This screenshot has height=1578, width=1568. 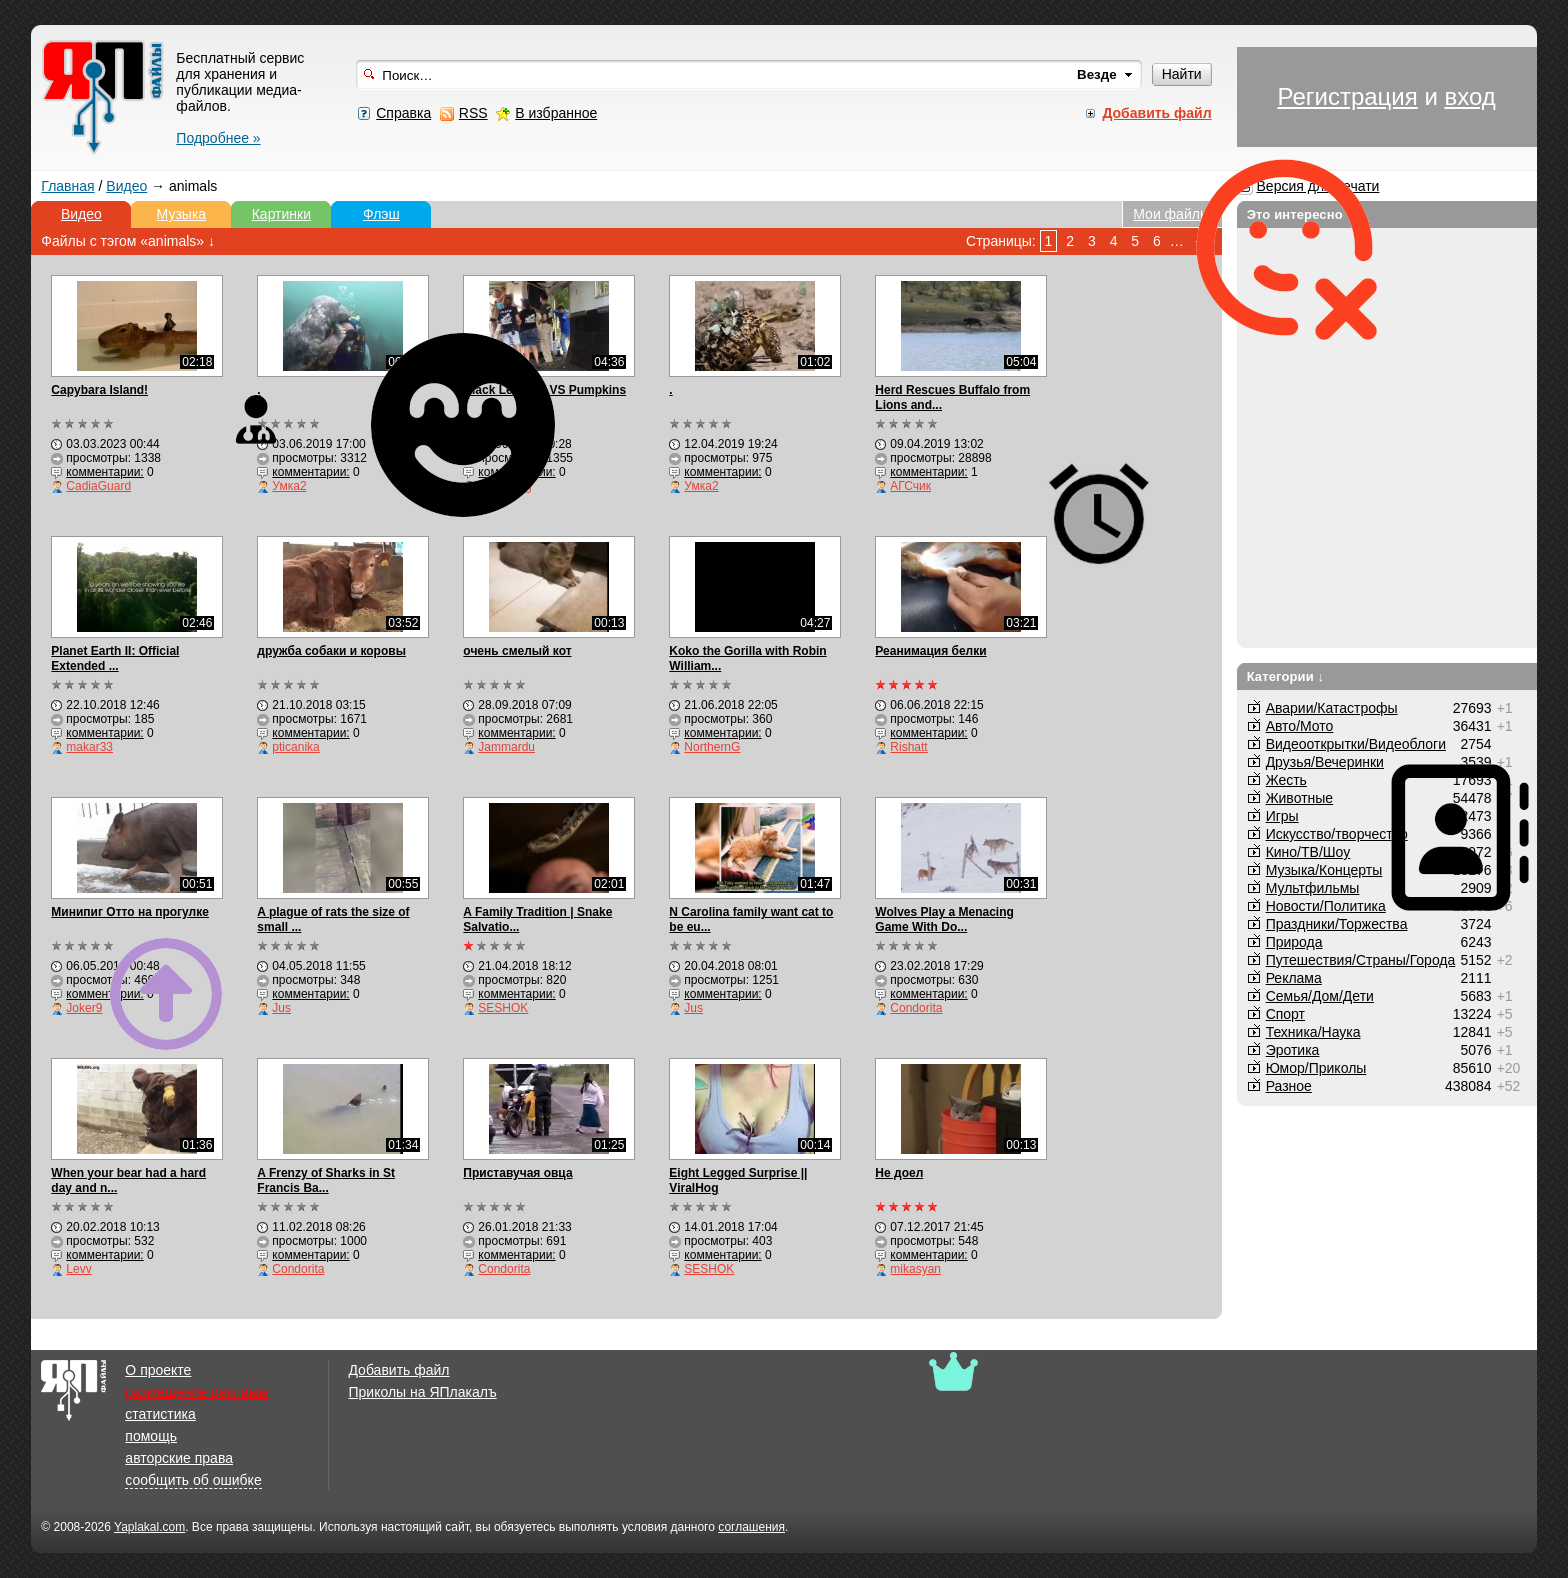 What do you see at coordinates (256, 419) in the screenshot?
I see `view doctor or healthcare provider profile` at bounding box center [256, 419].